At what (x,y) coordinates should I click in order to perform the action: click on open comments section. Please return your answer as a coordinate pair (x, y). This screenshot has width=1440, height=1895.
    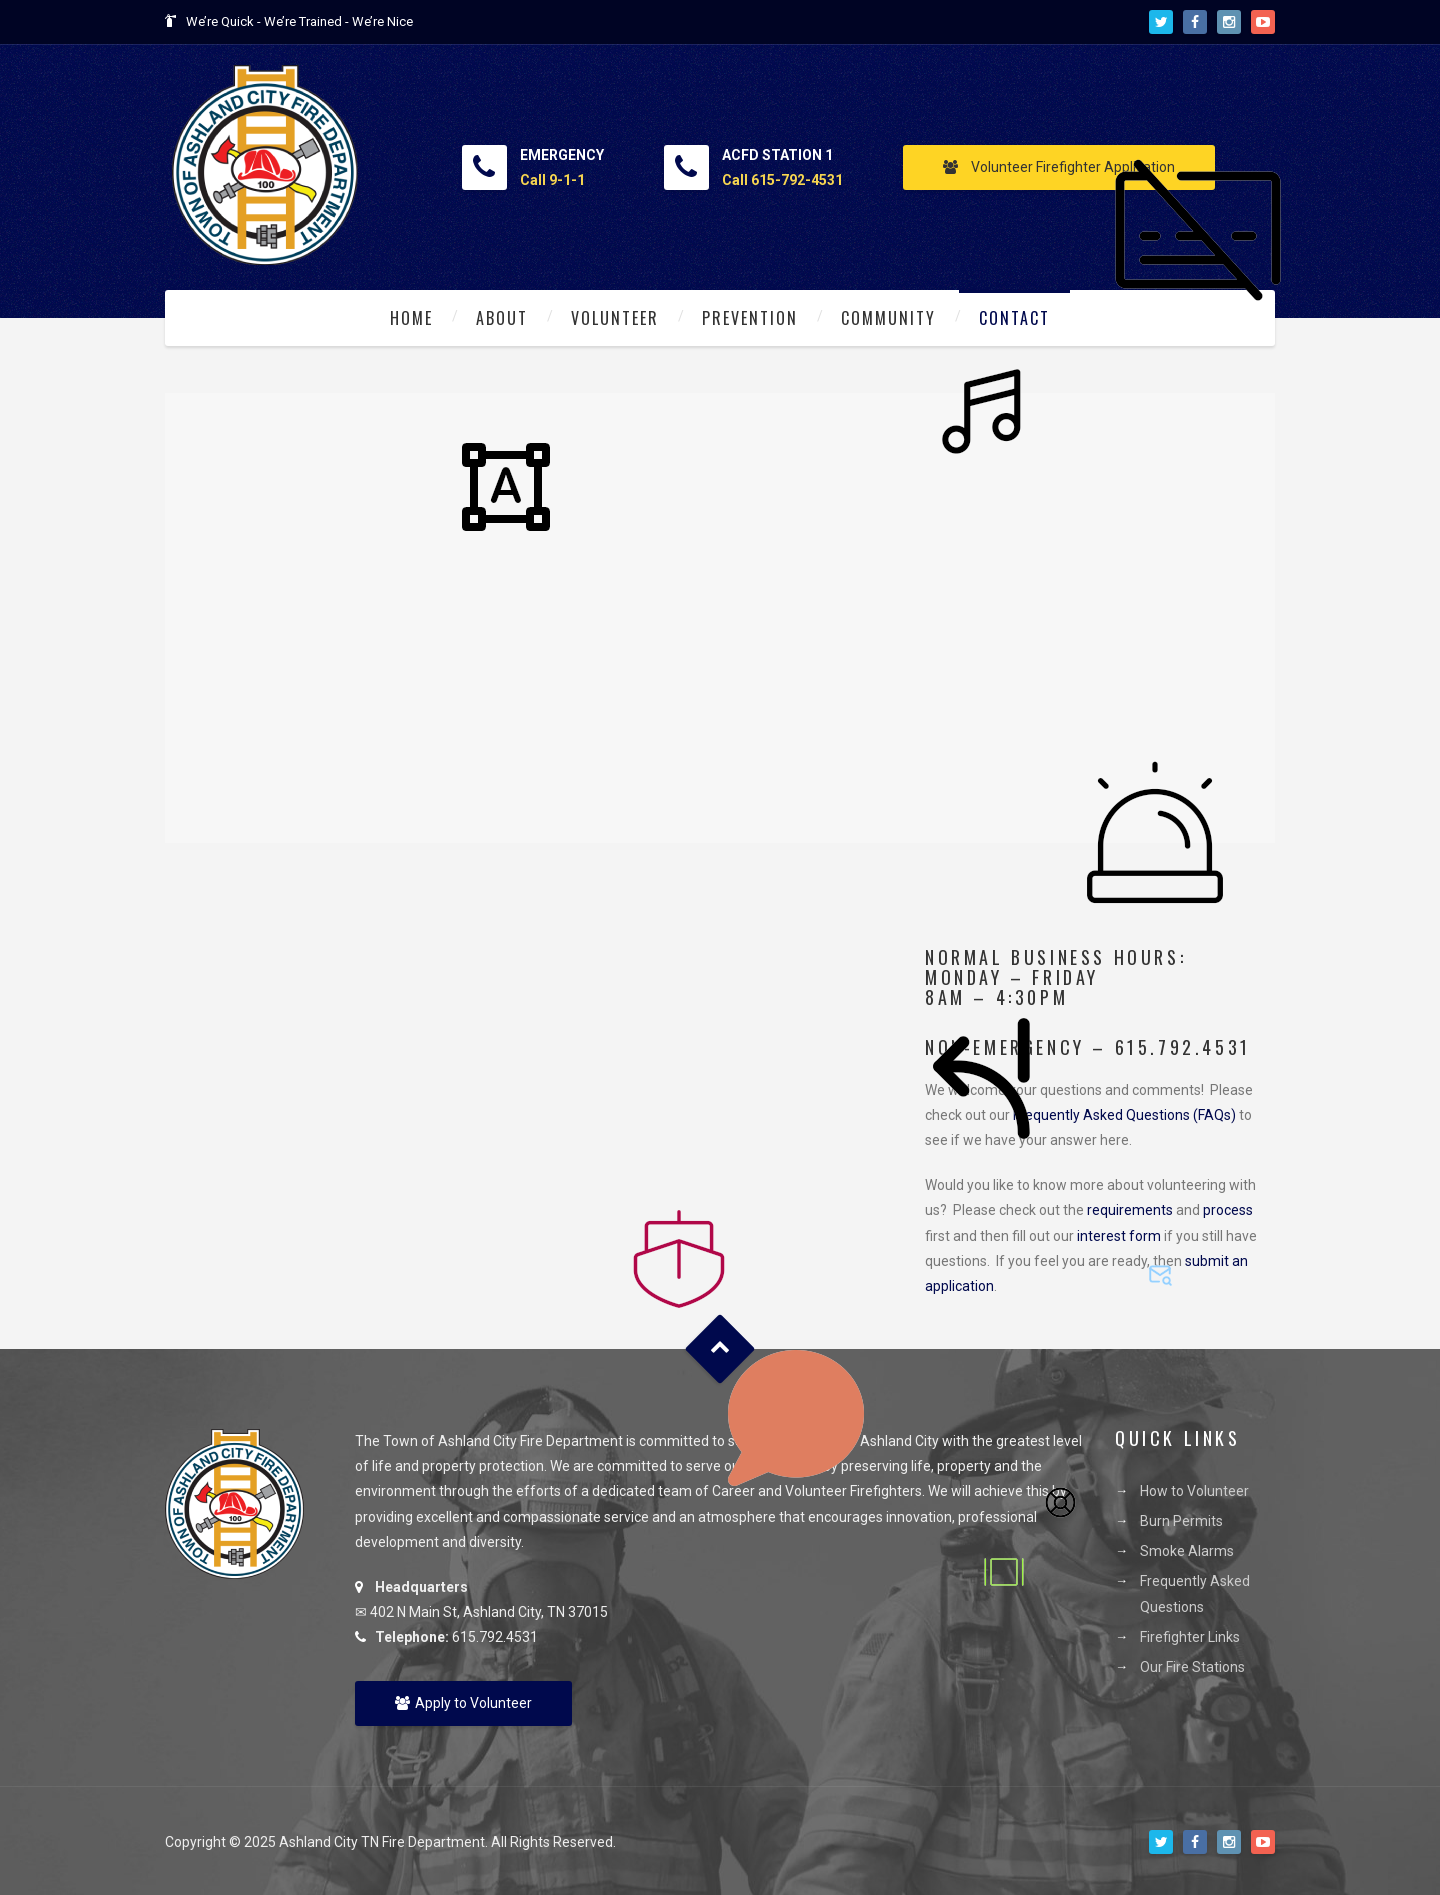
    Looking at the image, I should click on (796, 1418).